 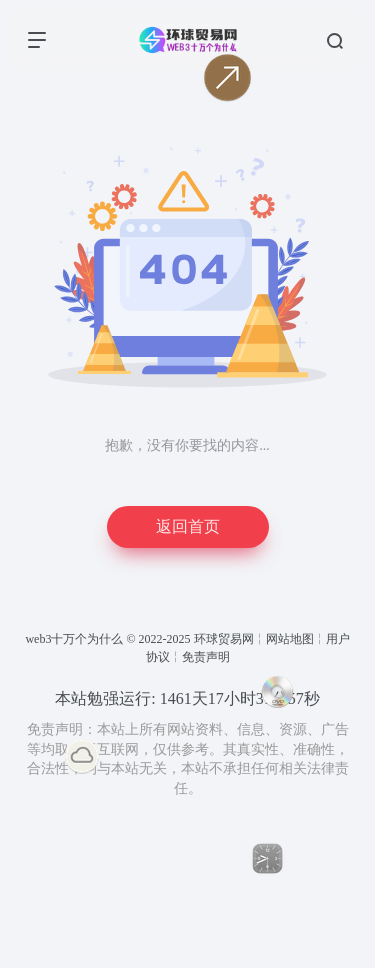 What do you see at coordinates (227, 77) in the screenshot?
I see `indicates a symbolic link or shortcut to another file` at bounding box center [227, 77].